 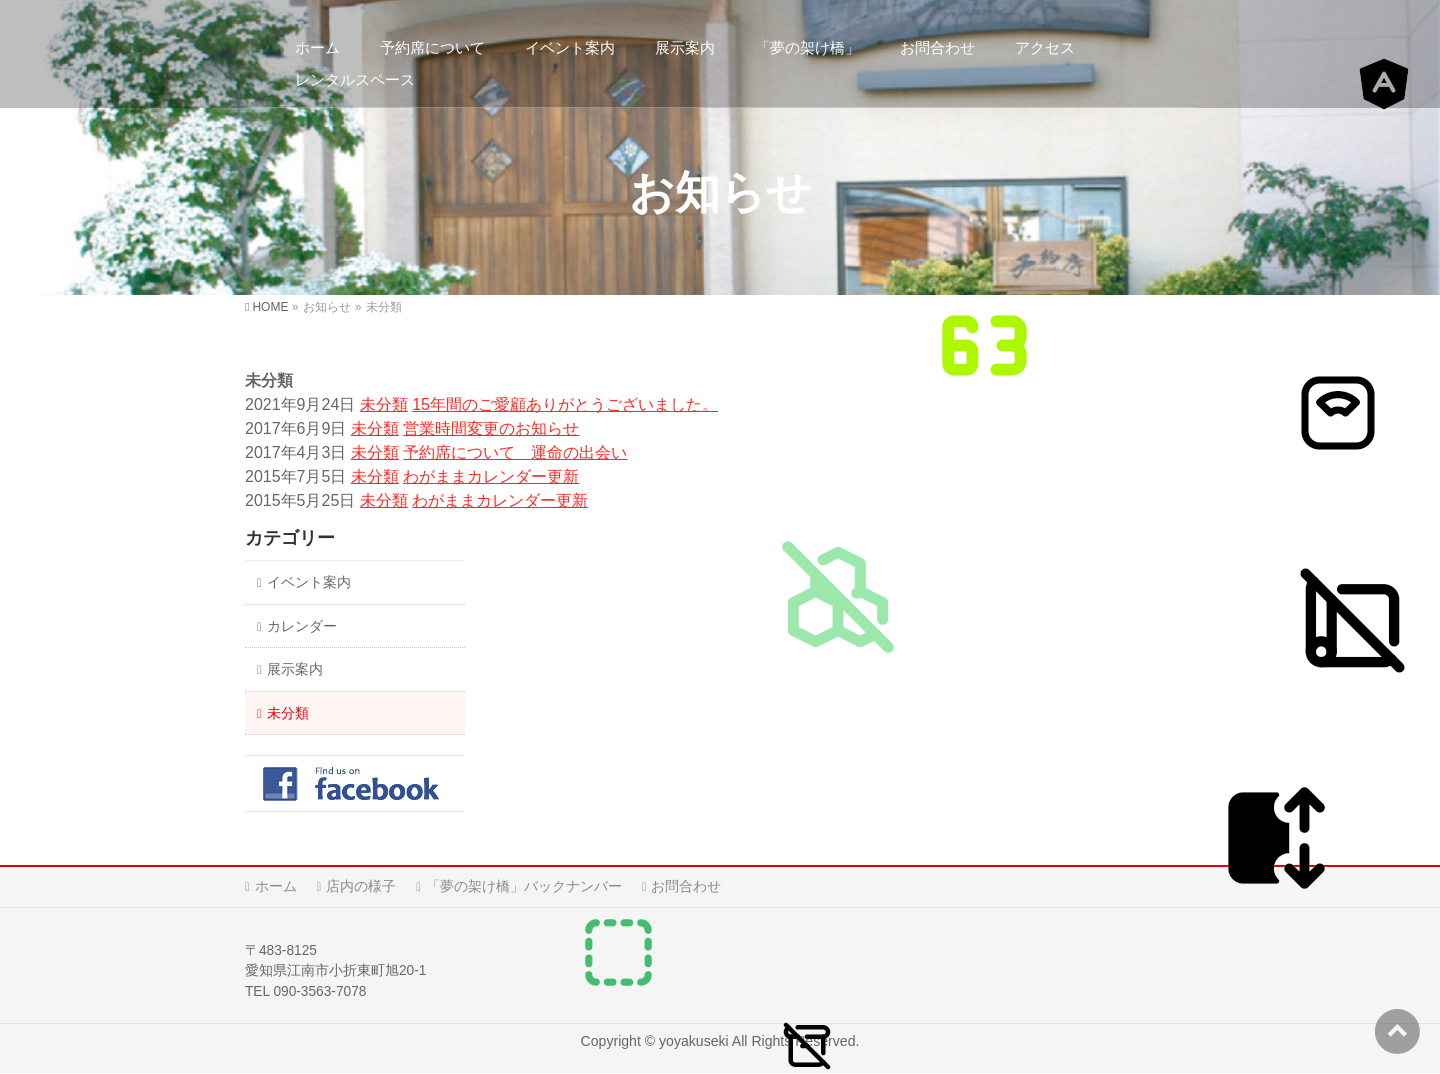 What do you see at coordinates (1274, 838) in the screenshot?
I see `auto-adjust content height to fit container` at bounding box center [1274, 838].